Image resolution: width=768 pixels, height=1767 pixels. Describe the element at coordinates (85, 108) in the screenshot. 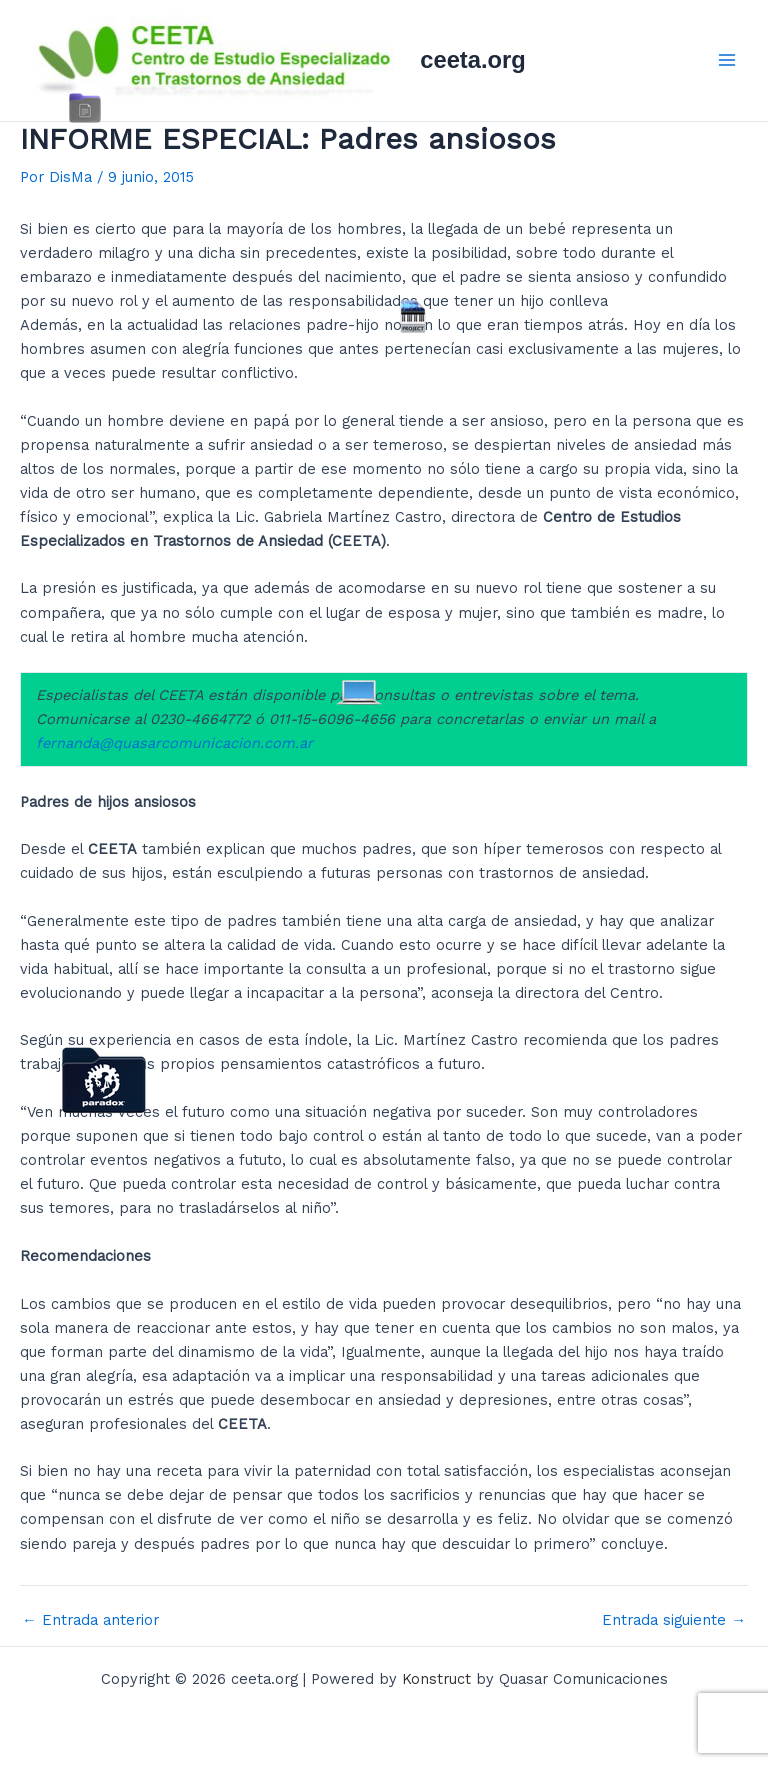

I see `open your documents folder` at that location.